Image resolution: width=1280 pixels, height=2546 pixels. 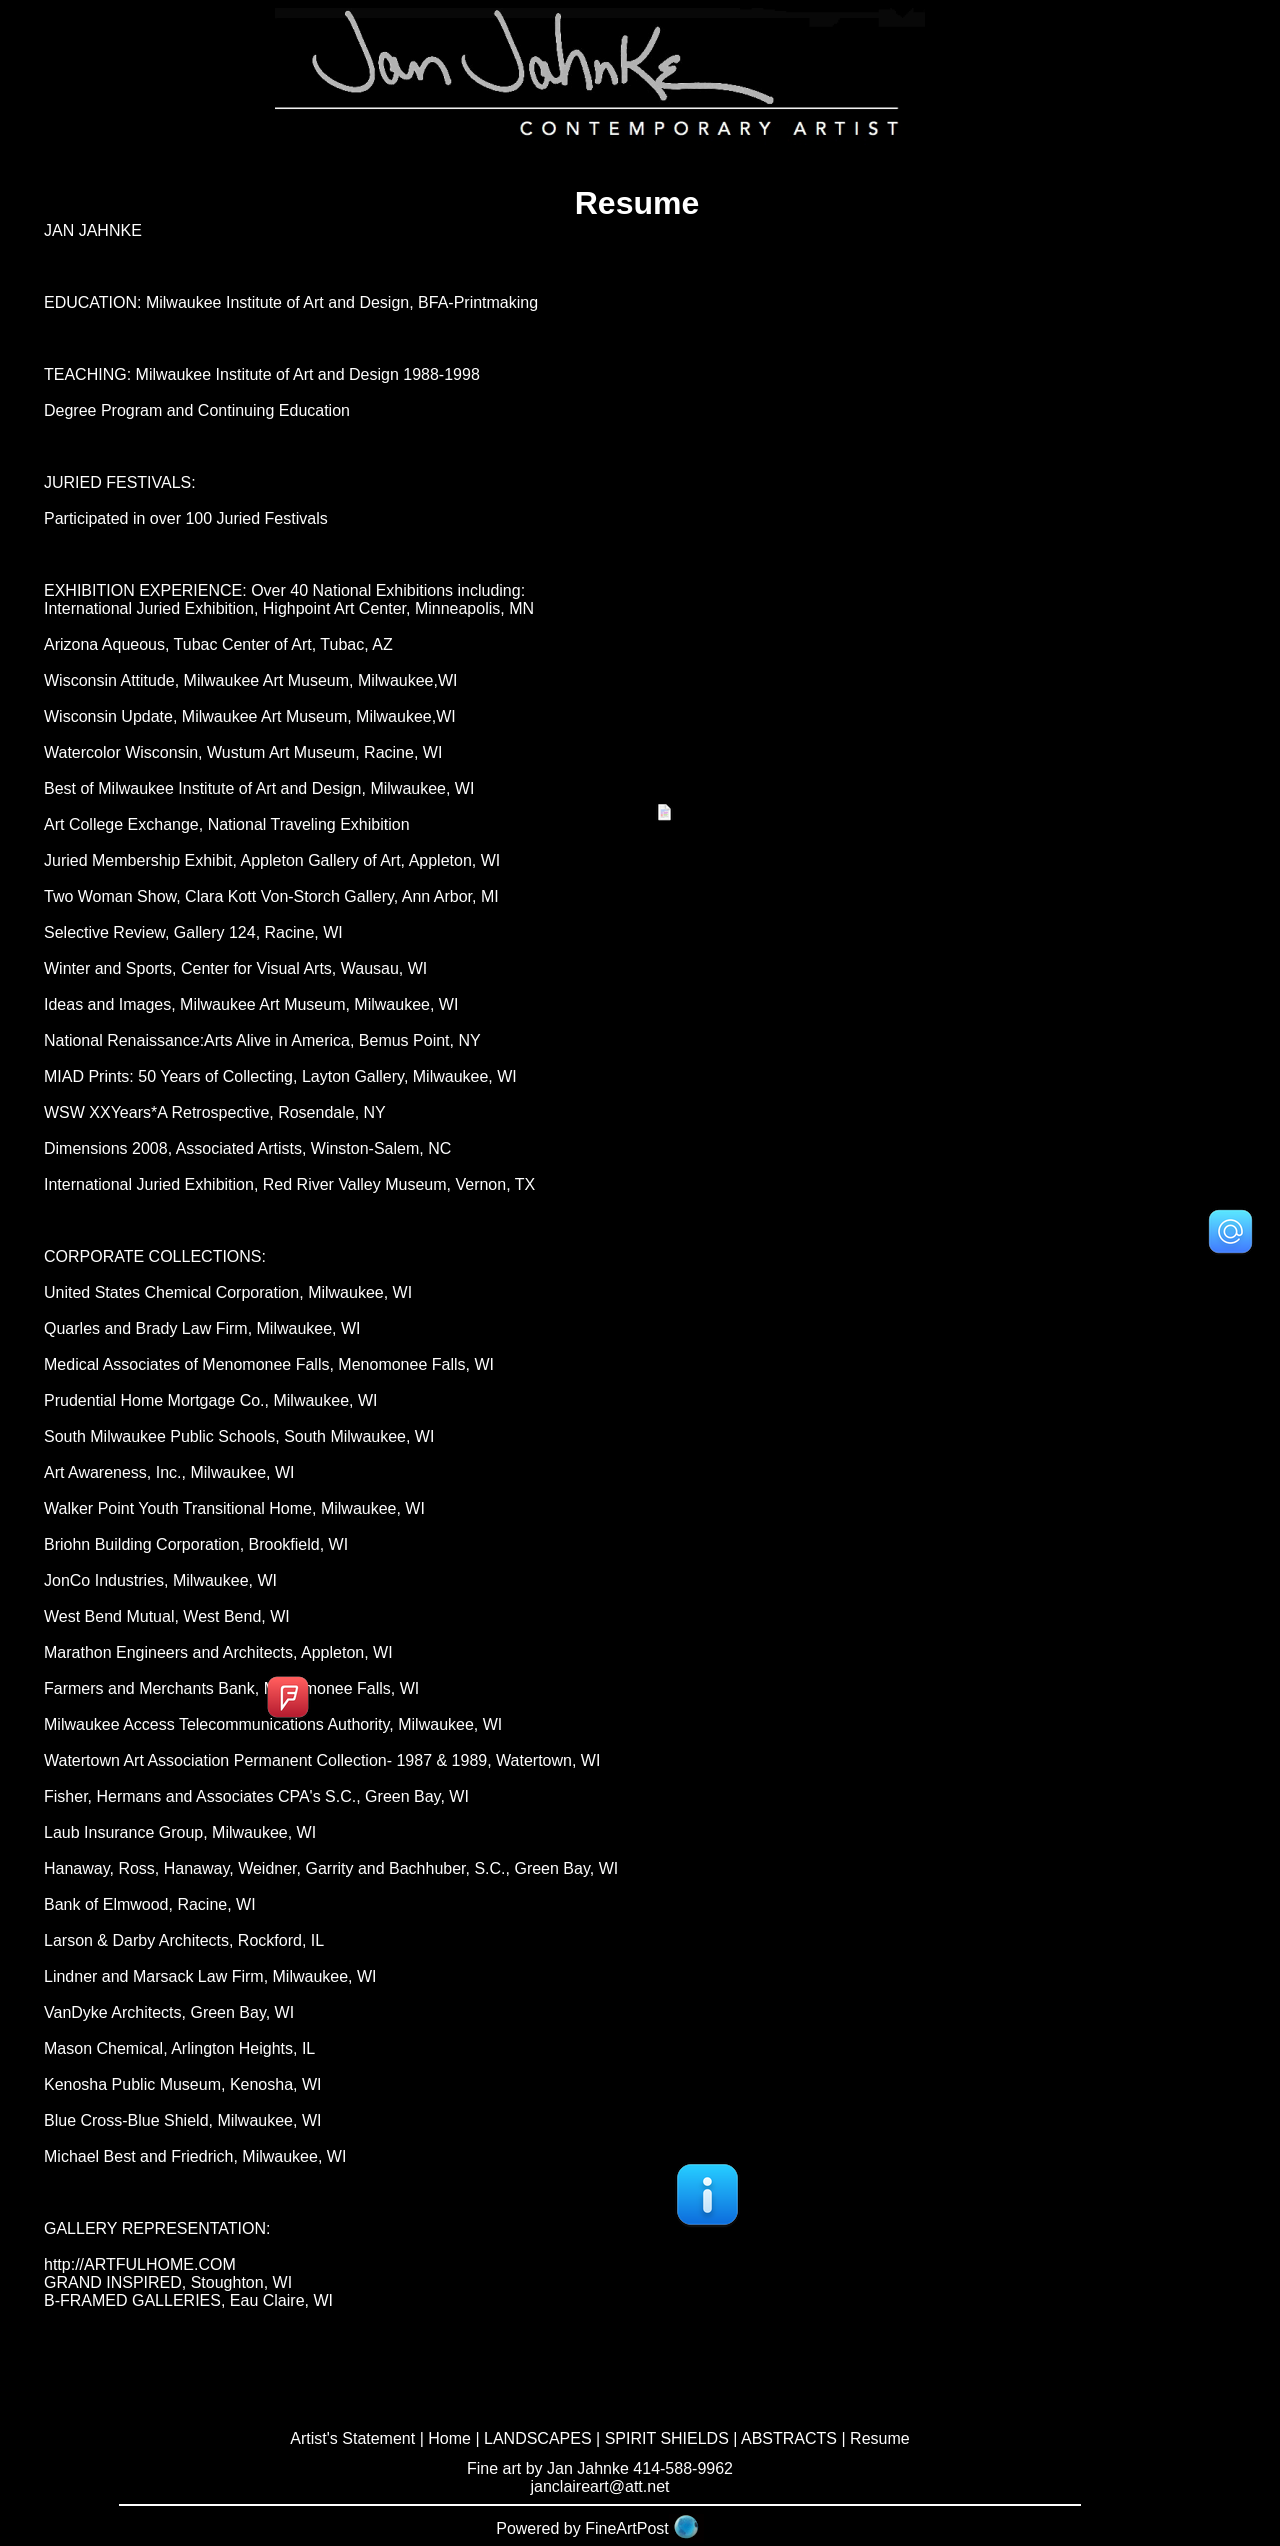 I want to click on open the Foursquare app, so click(x=288, y=1697).